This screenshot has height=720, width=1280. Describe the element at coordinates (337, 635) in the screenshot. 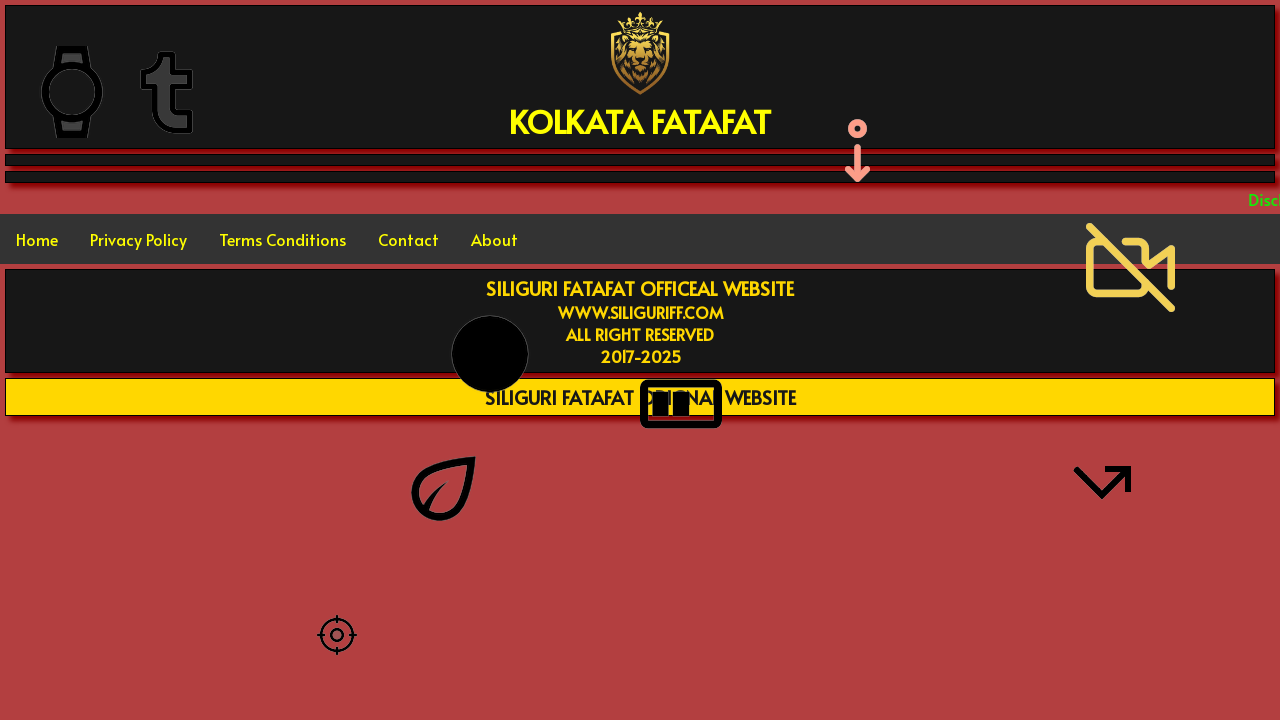

I see `center map on current location` at that location.